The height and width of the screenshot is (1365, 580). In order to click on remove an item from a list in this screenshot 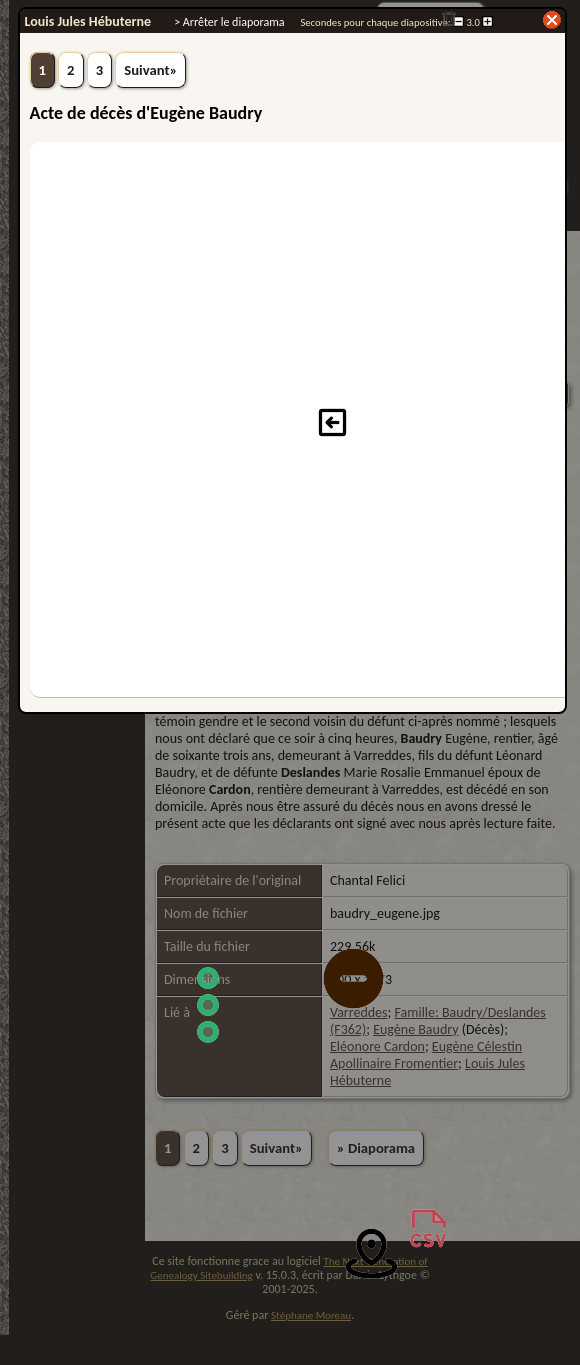, I will do `click(353, 978)`.